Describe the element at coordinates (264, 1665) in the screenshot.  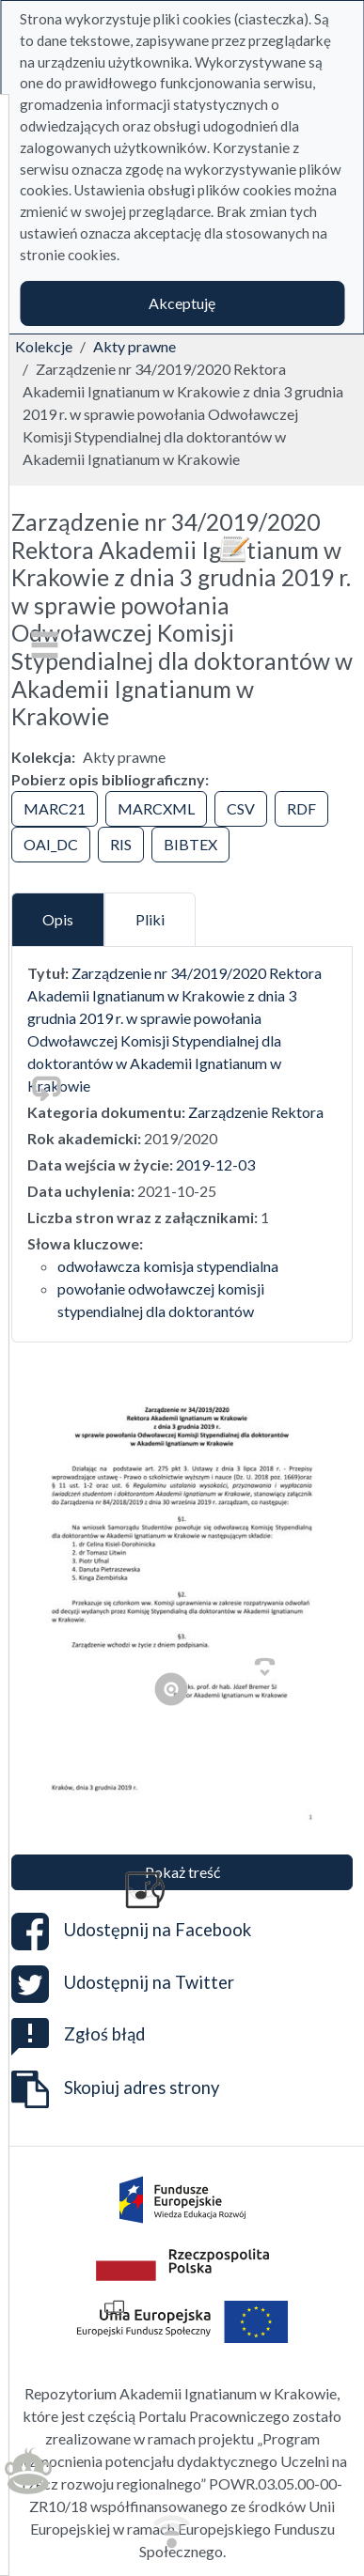
I see `end or hang up a call` at that location.